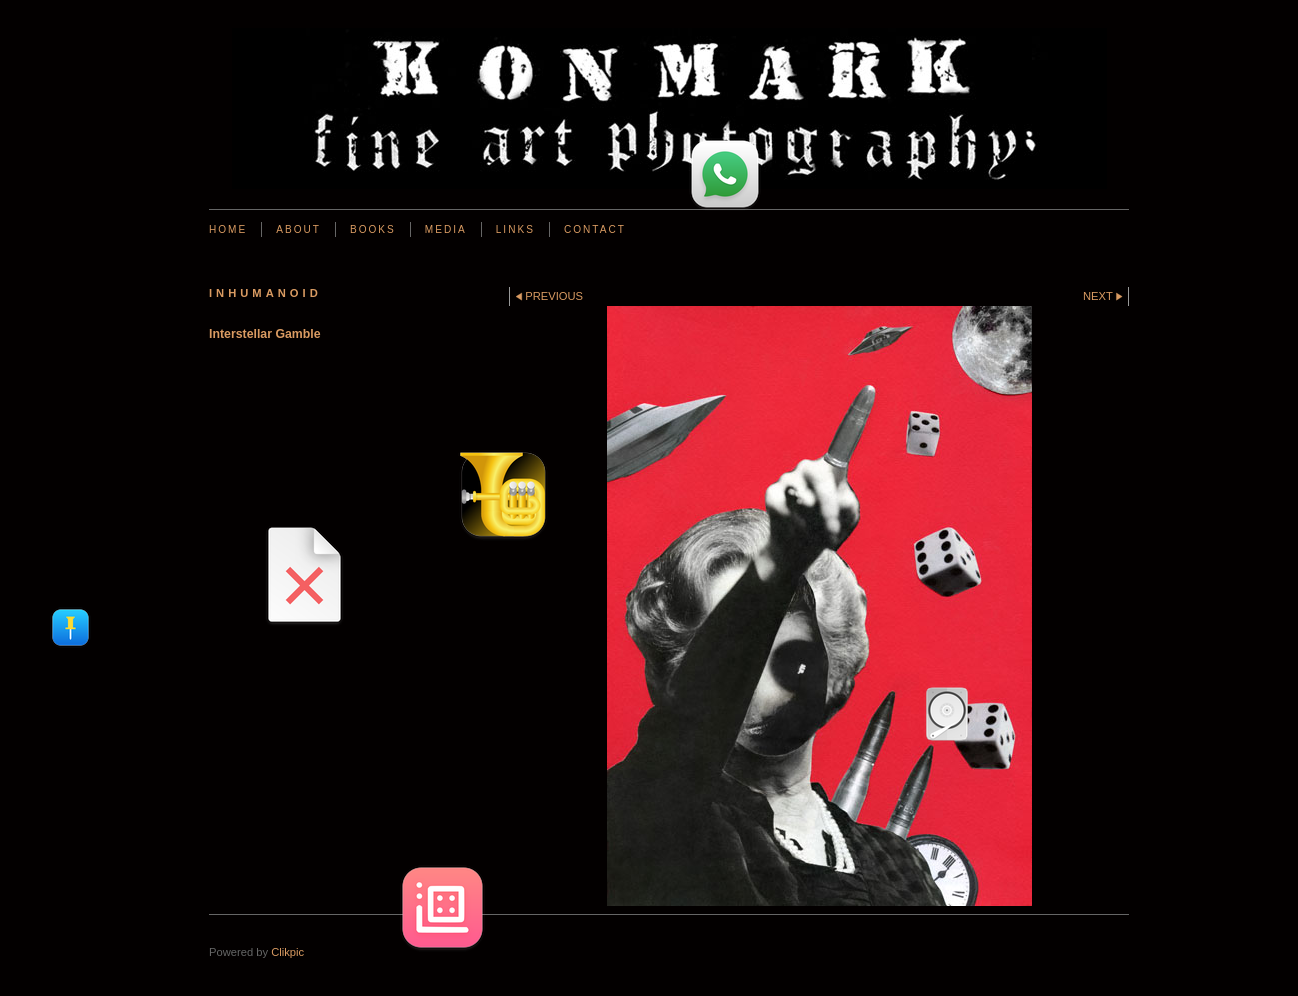 The image size is (1298, 996). What do you see at coordinates (725, 174) in the screenshot?
I see `open whatsapp messaging app` at bounding box center [725, 174].